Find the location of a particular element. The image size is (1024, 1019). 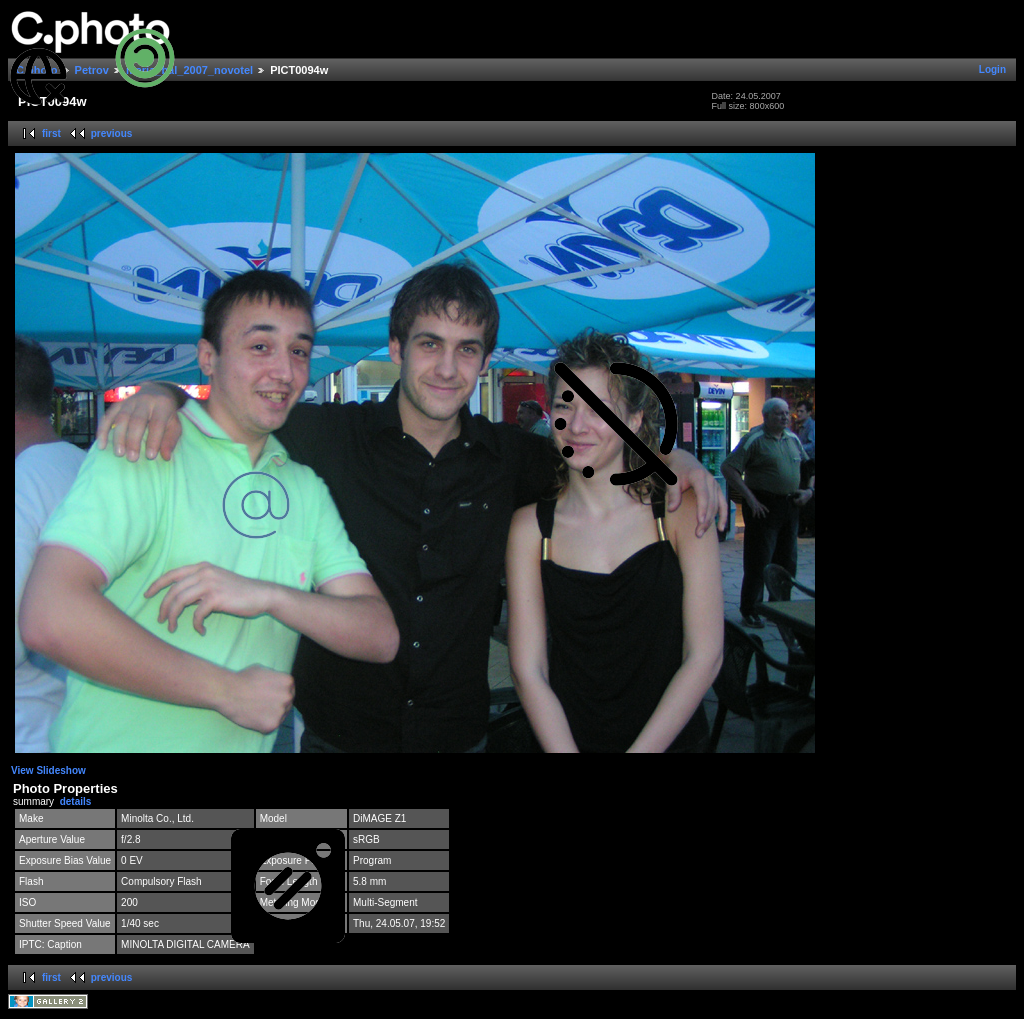

no internet connection is located at coordinates (38, 76).